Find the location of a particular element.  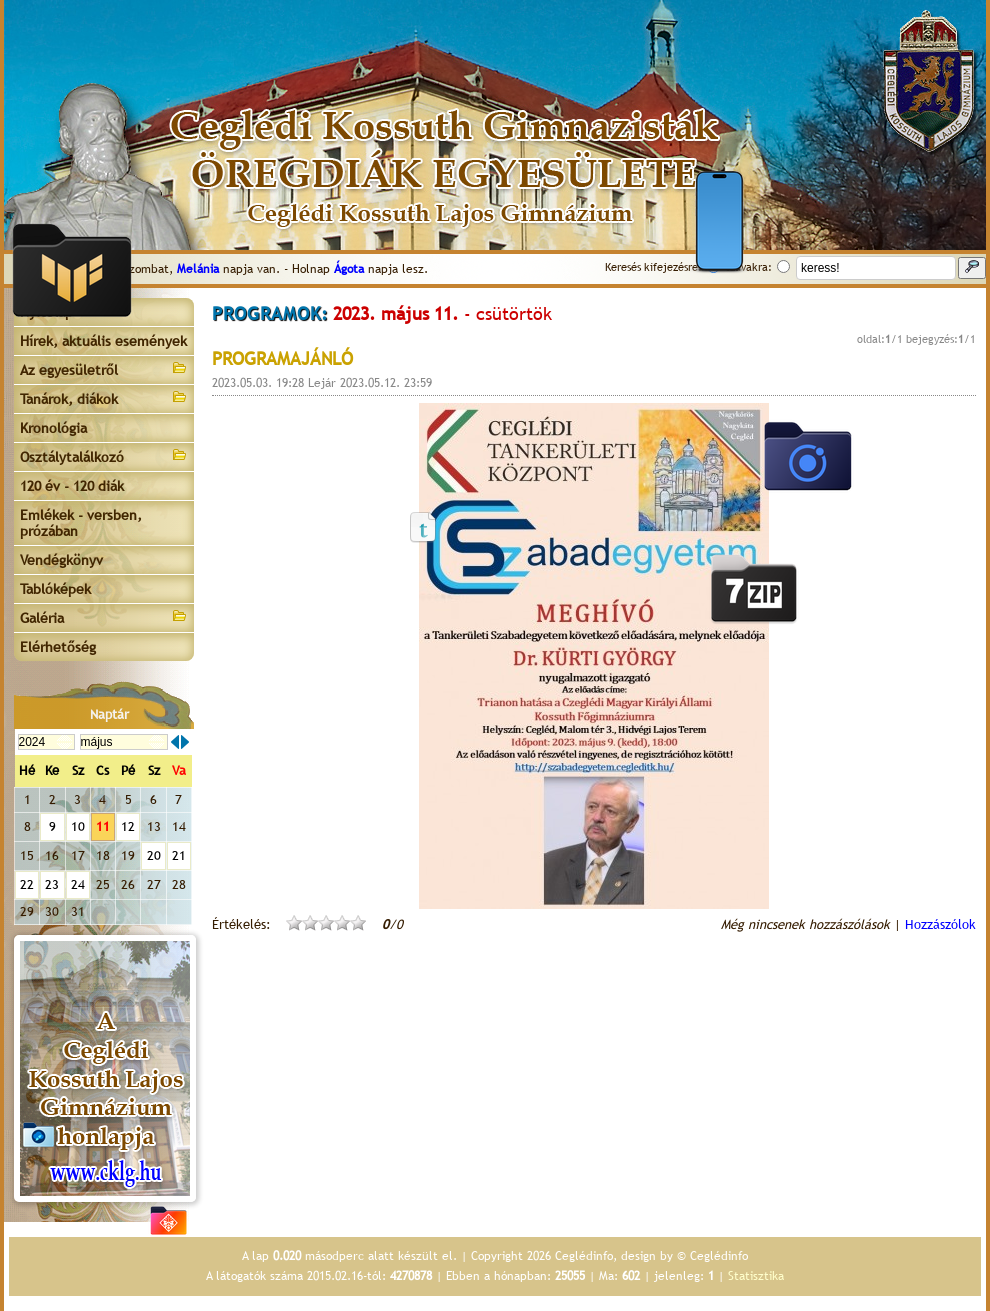

iPhone 16 Pro device icon is located at coordinates (719, 222).